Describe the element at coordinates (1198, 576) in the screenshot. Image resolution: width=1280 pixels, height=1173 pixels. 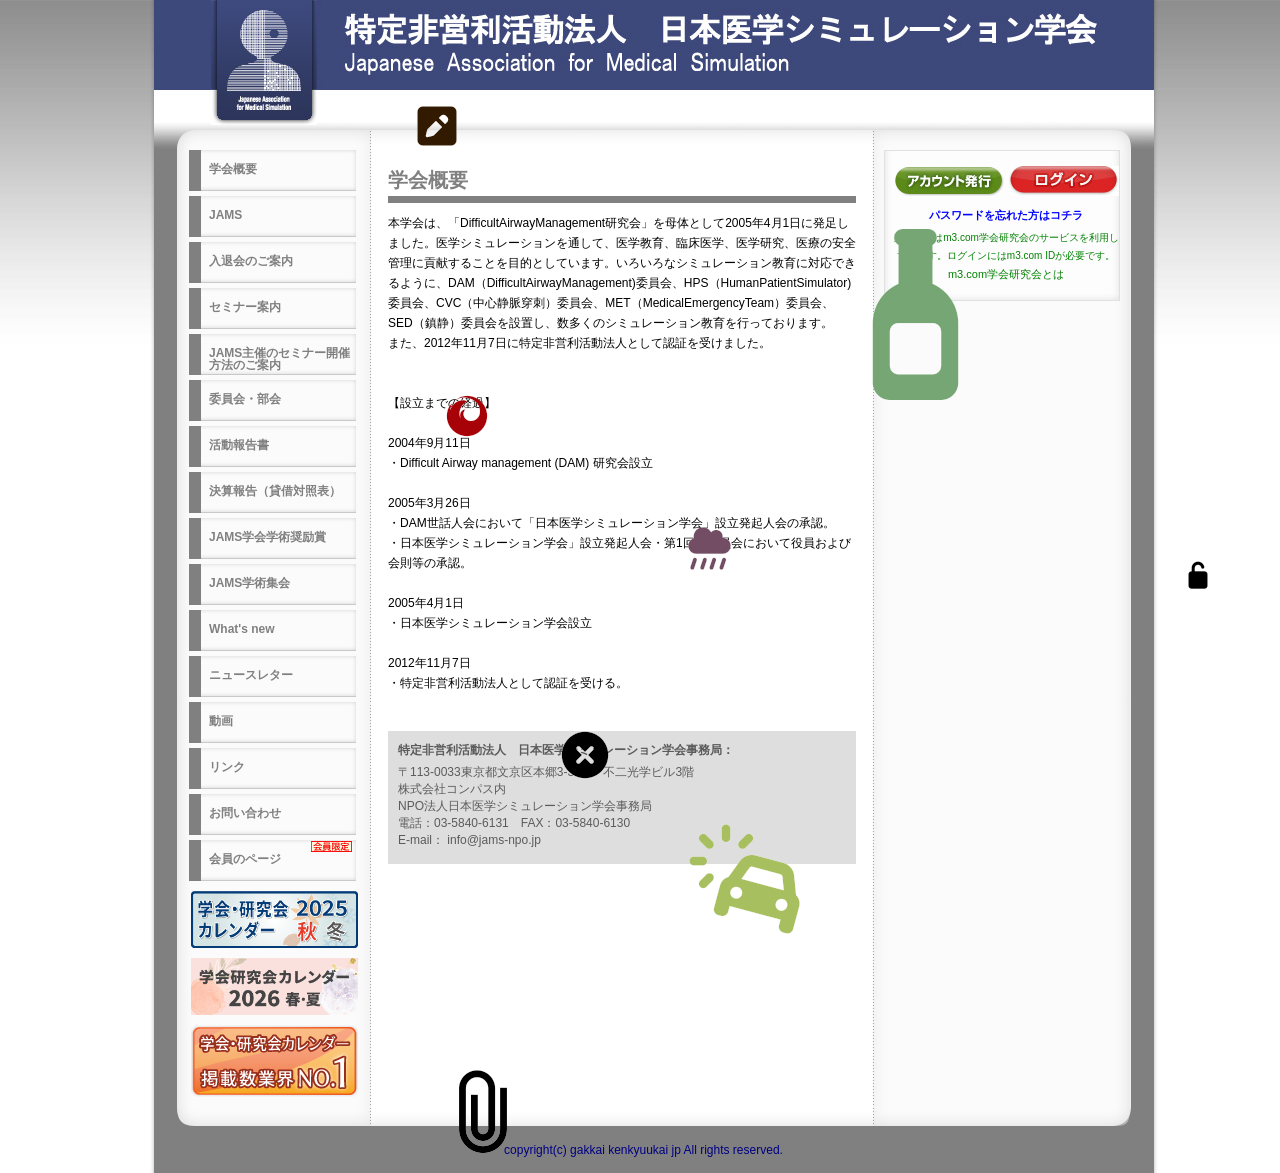
I see `unlock this item or feature` at that location.